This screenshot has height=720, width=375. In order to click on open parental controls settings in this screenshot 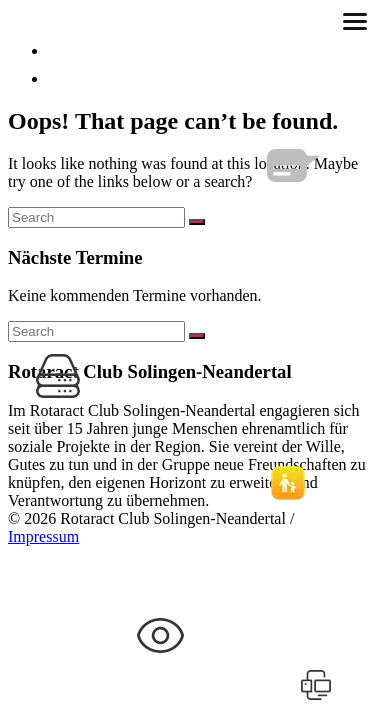, I will do `click(288, 483)`.